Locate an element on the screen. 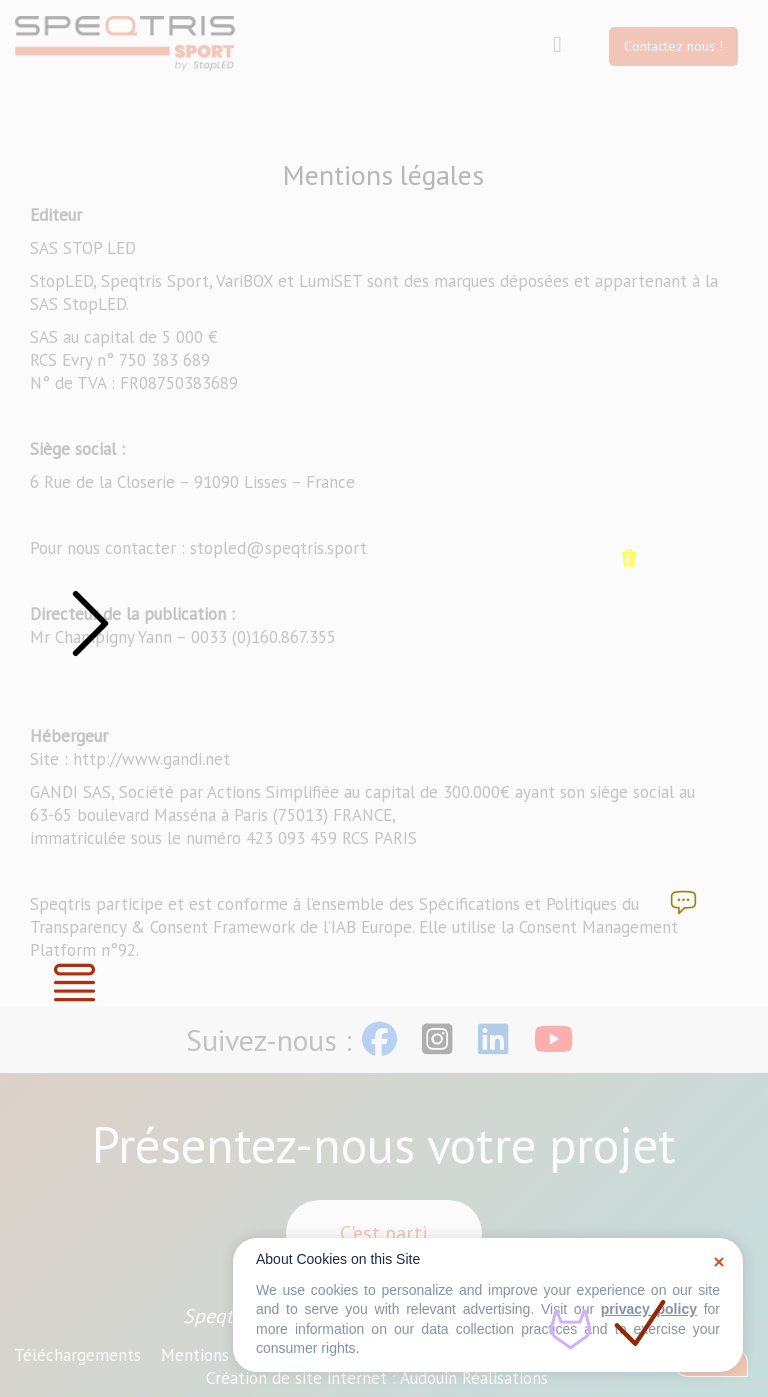  open chat or messaging is located at coordinates (683, 902).